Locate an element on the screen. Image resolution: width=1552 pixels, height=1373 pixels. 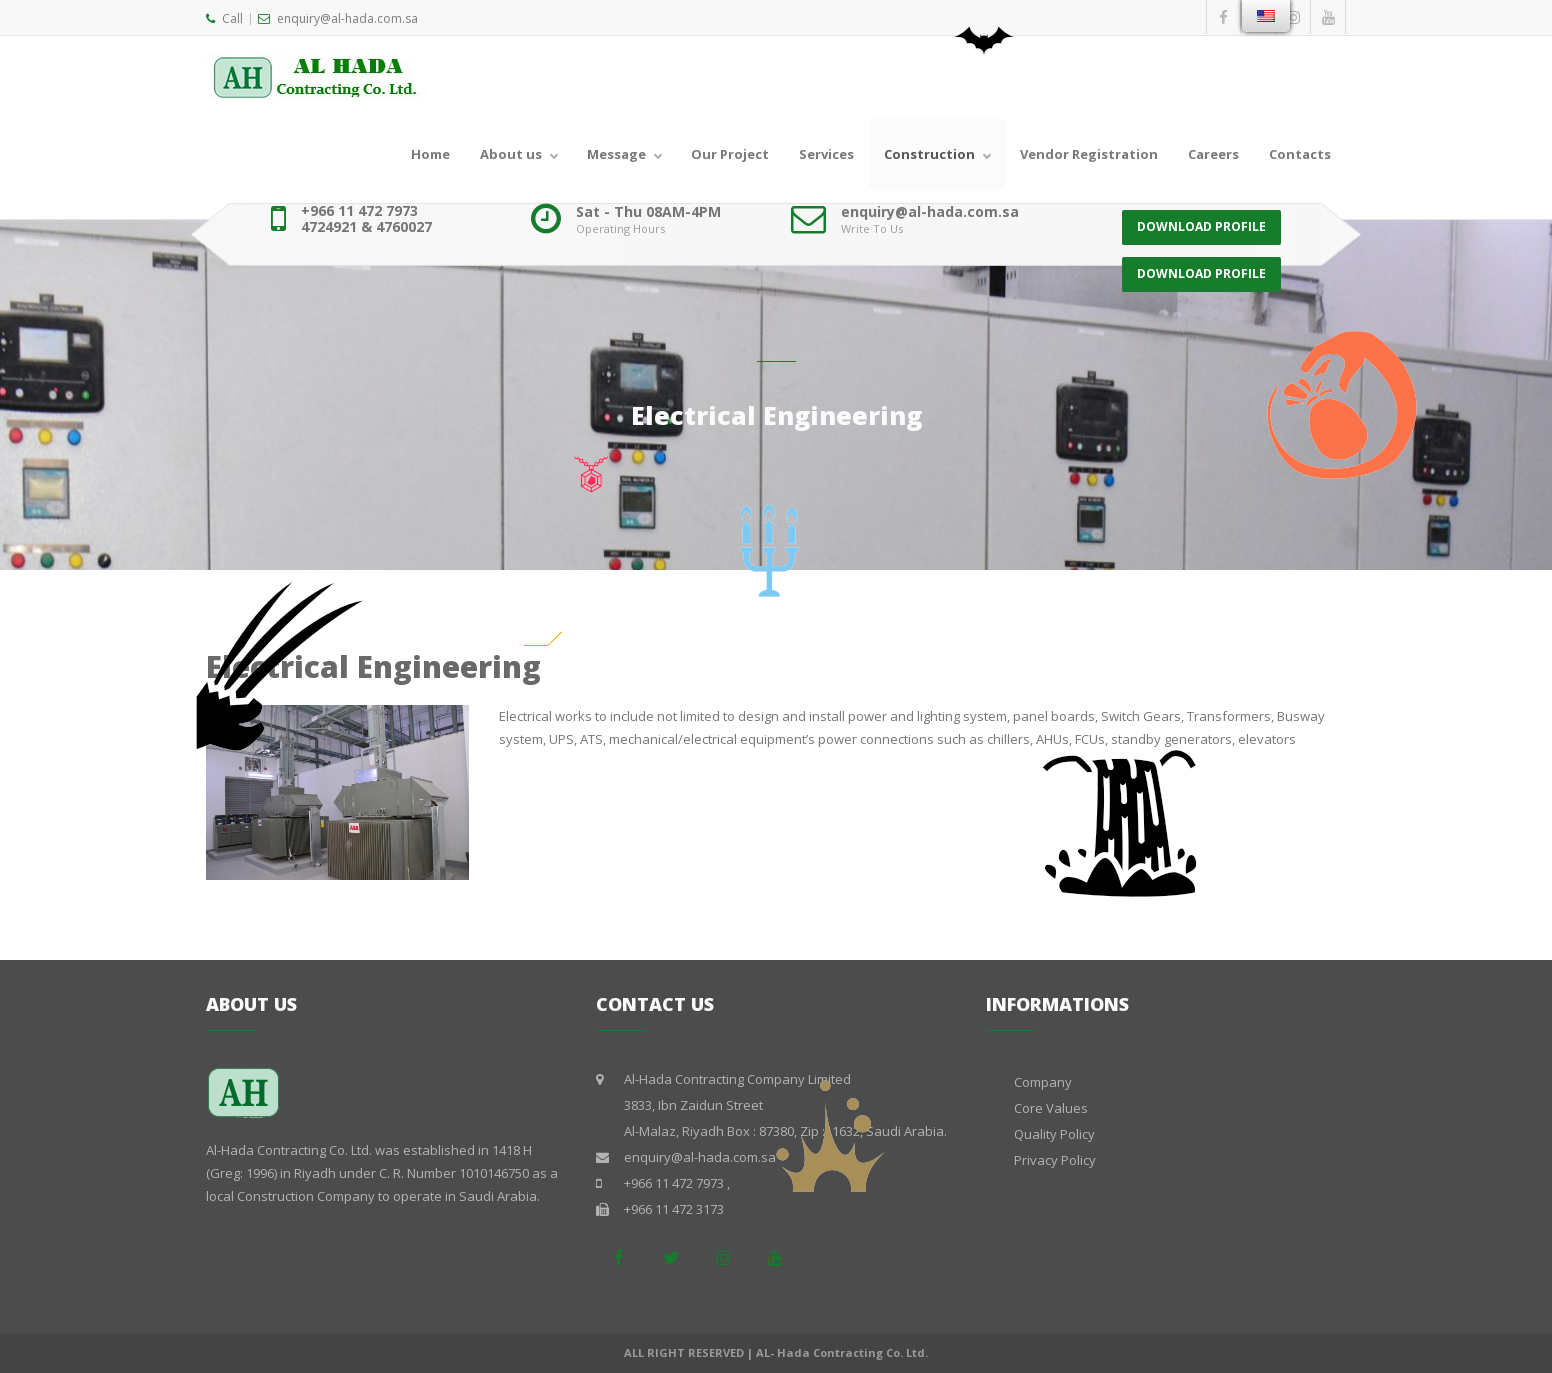
indicates theft or pickpocketing in a game is located at coordinates (1342, 405).